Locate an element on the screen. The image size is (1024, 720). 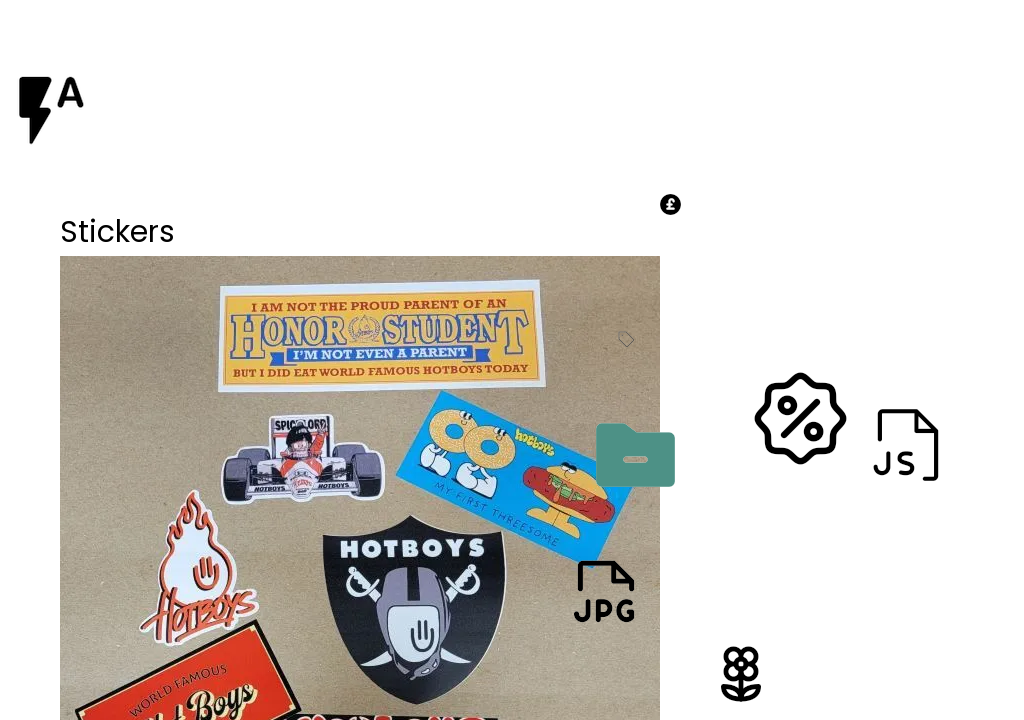
view or open a JPG image file is located at coordinates (606, 594).